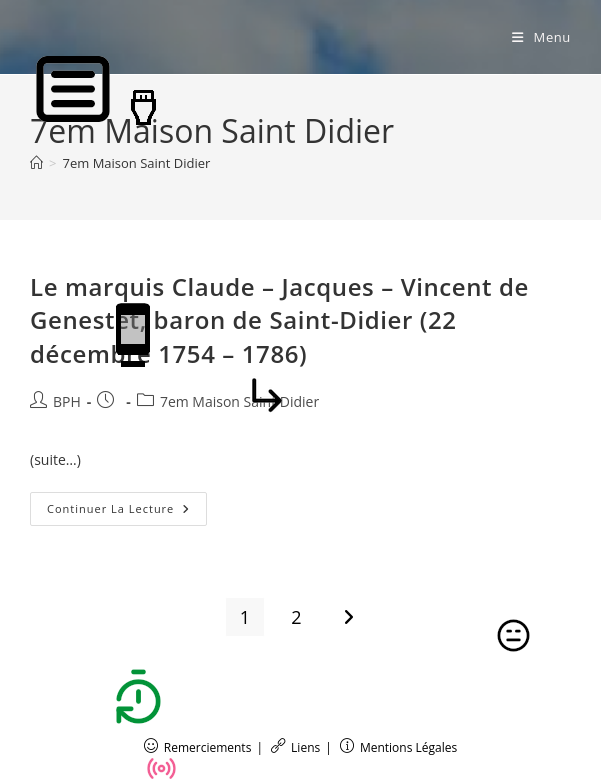  Describe the element at coordinates (133, 335) in the screenshot. I see `dock your device to an external station` at that location.